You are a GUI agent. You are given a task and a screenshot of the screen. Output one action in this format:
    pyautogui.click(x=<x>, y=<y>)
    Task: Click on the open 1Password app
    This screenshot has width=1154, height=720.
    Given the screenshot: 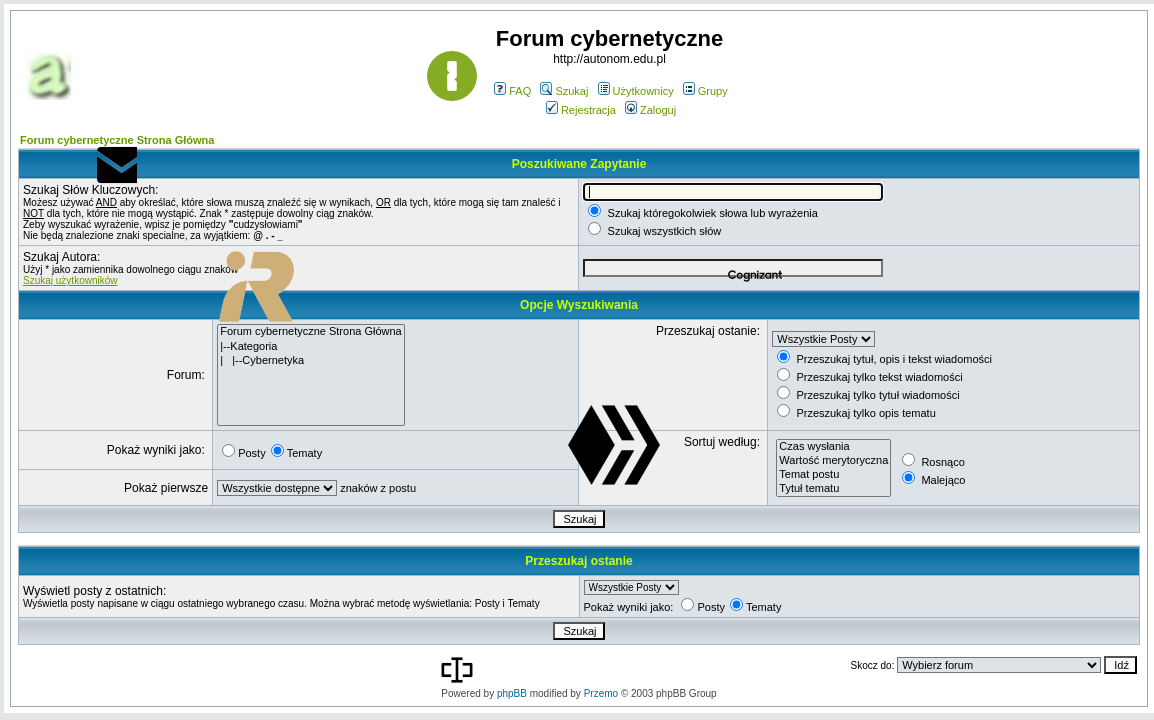 What is the action you would take?
    pyautogui.click(x=452, y=76)
    